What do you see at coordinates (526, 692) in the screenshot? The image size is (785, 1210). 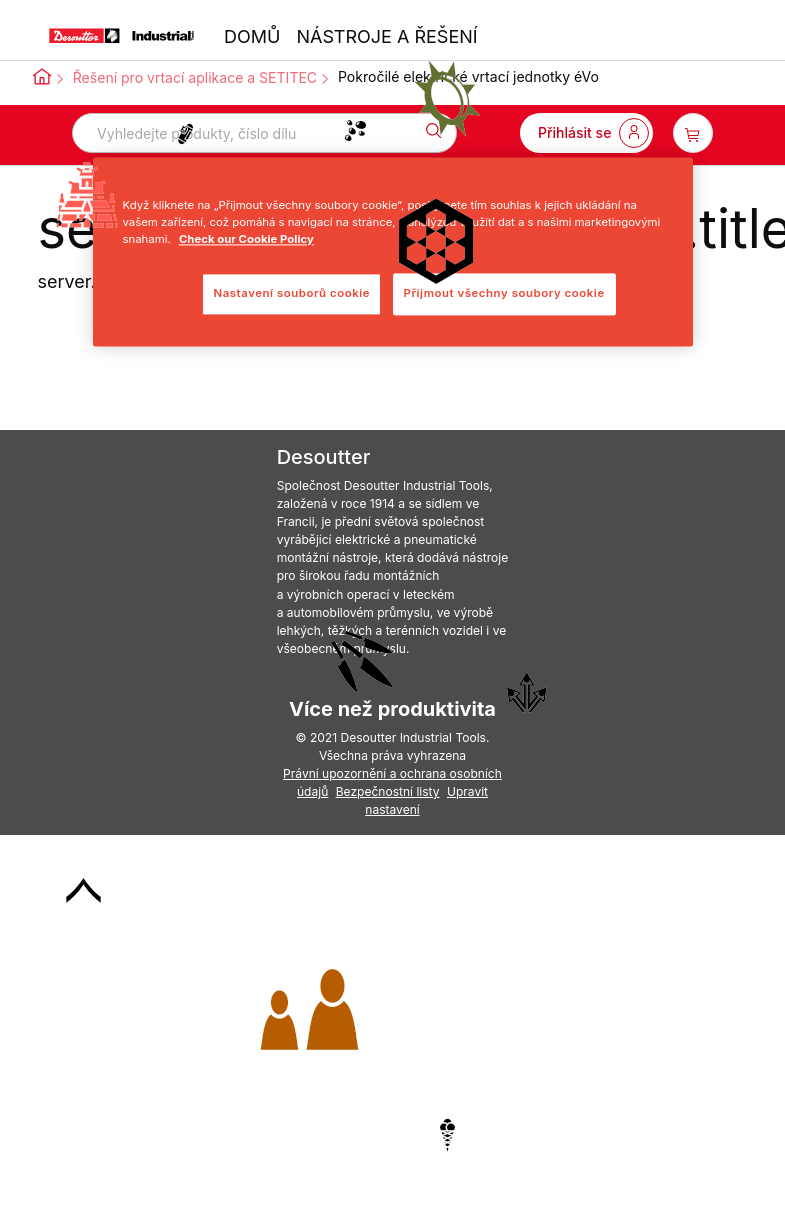 I see `indicates branching paths or multiple outcomes` at bounding box center [526, 692].